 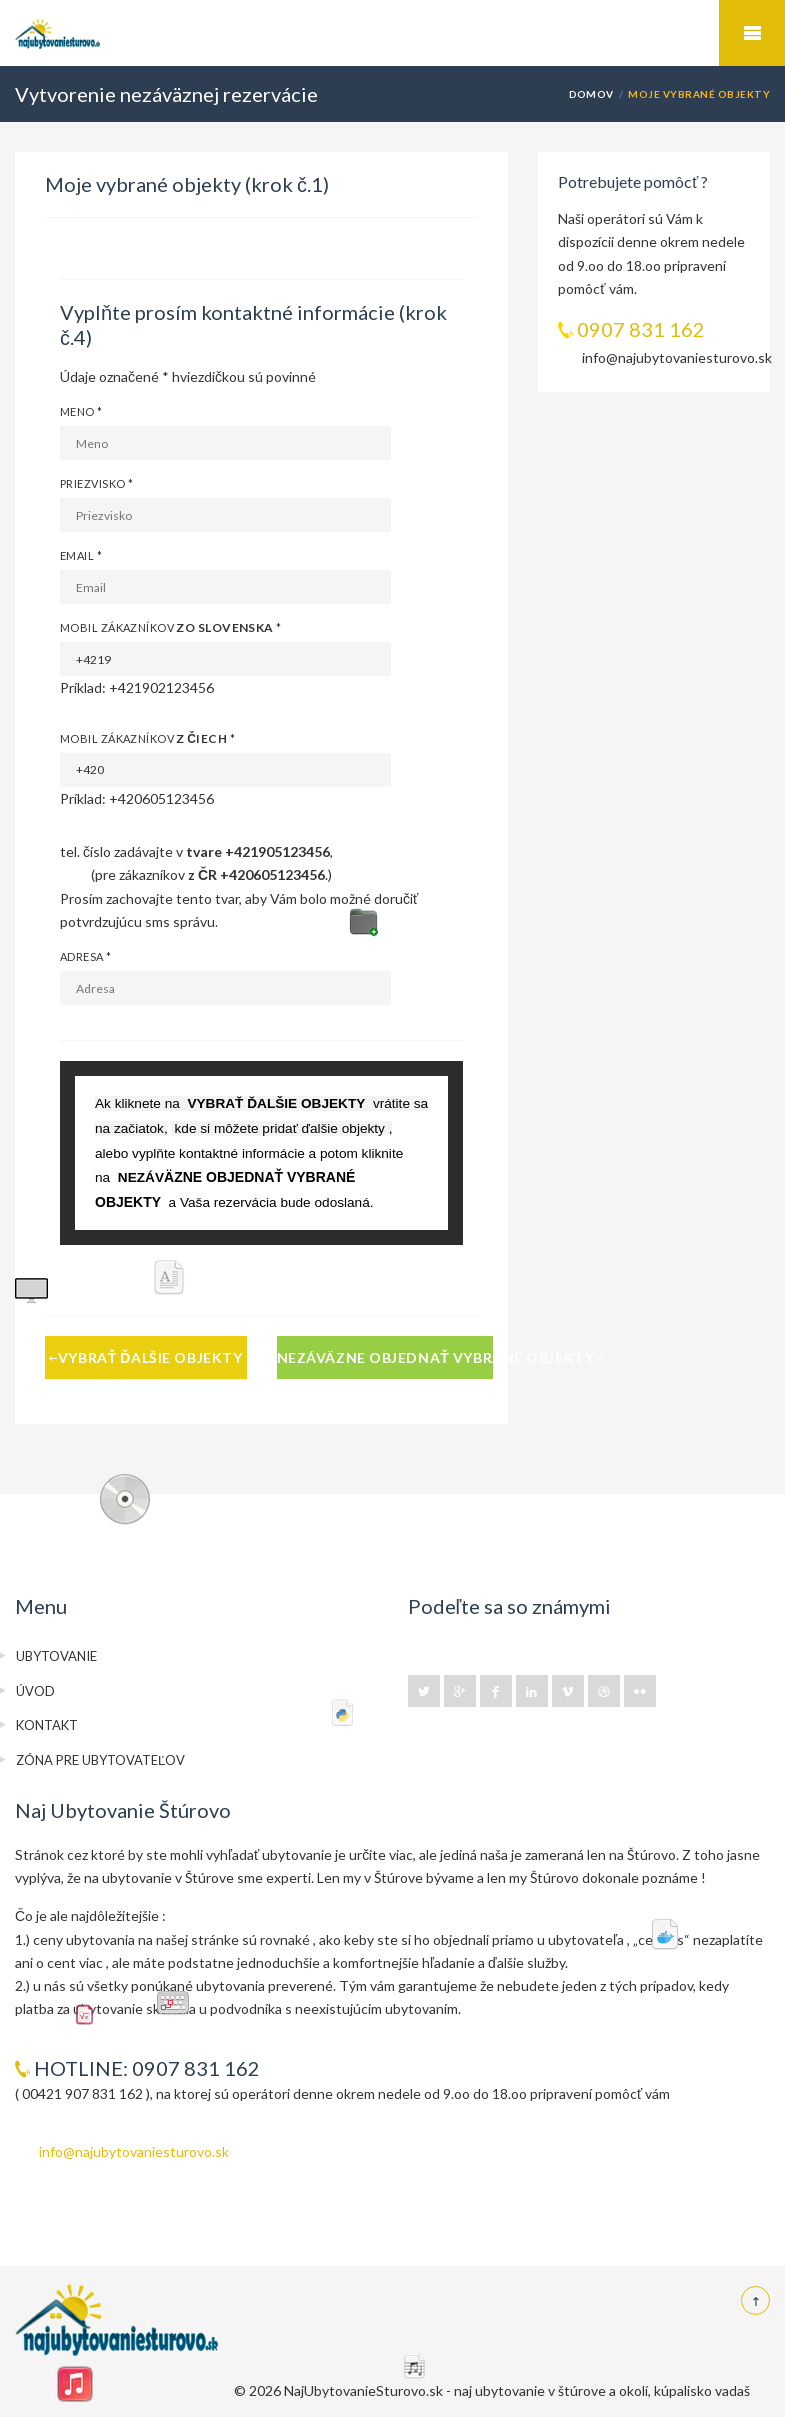 What do you see at coordinates (75, 2384) in the screenshot?
I see `open the music player app` at bounding box center [75, 2384].